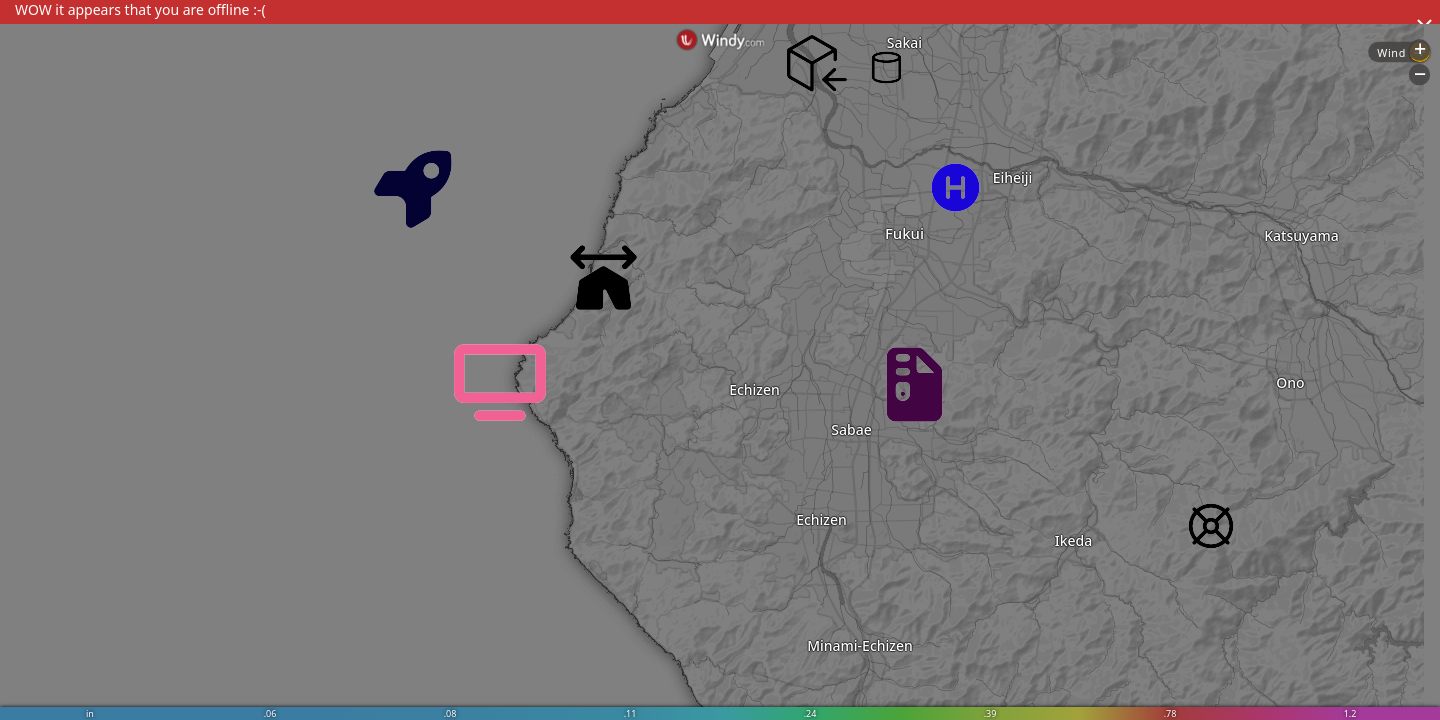 The width and height of the screenshot is (1440, 720). Describe the element at coordinates (1211, 526) in the screenshot. I see `access help or support center` at that location.